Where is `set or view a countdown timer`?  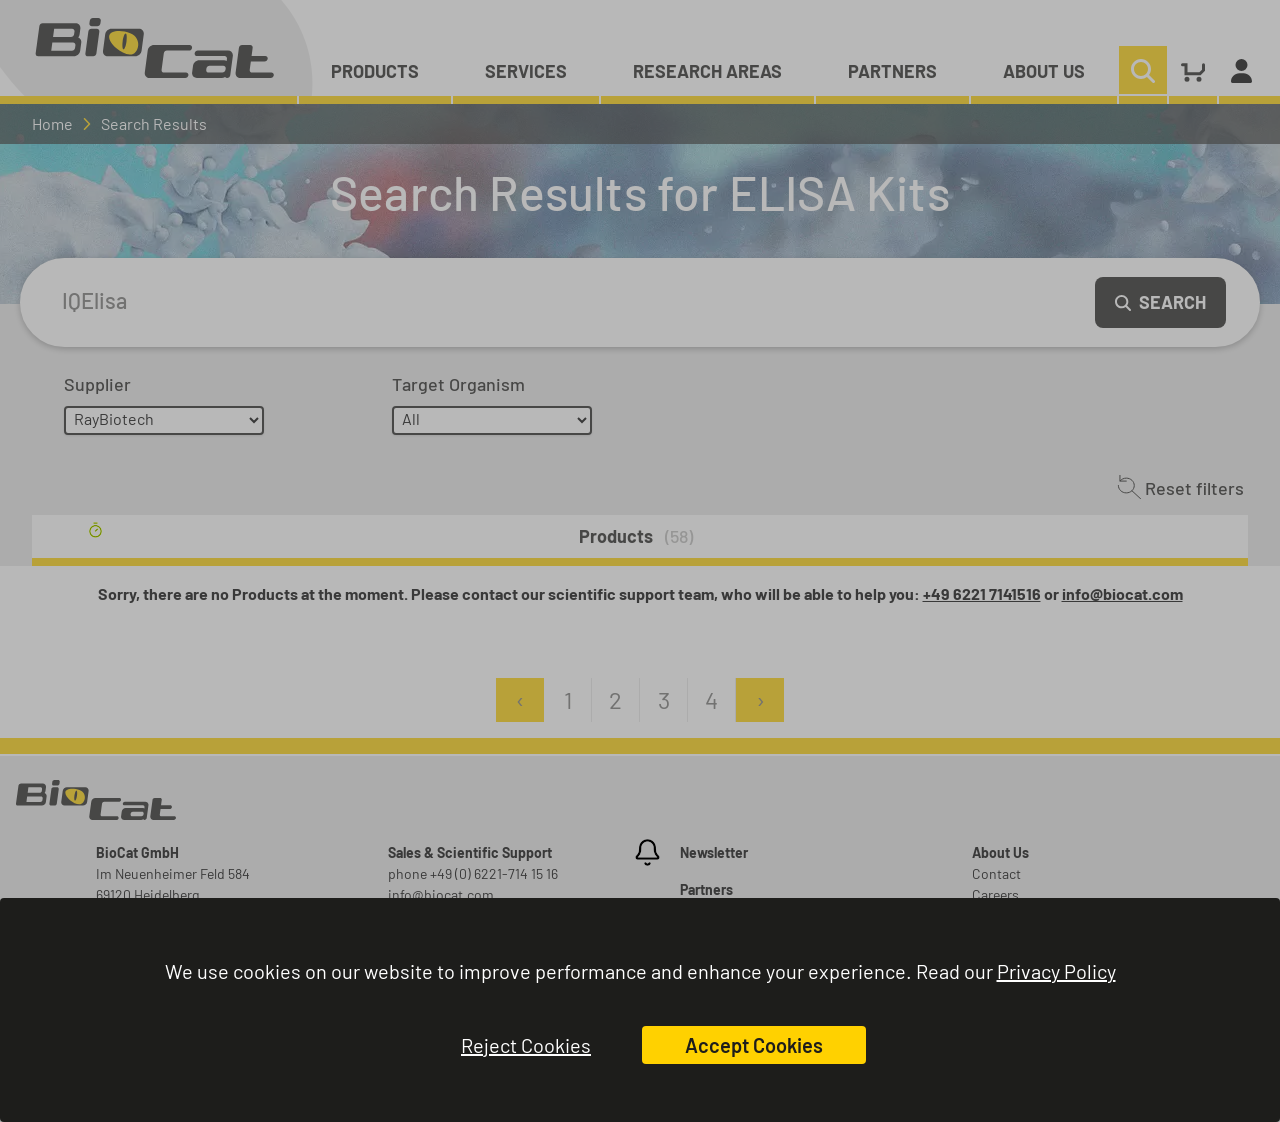 set or view a countdown timer is located at coordinates (95, 530).